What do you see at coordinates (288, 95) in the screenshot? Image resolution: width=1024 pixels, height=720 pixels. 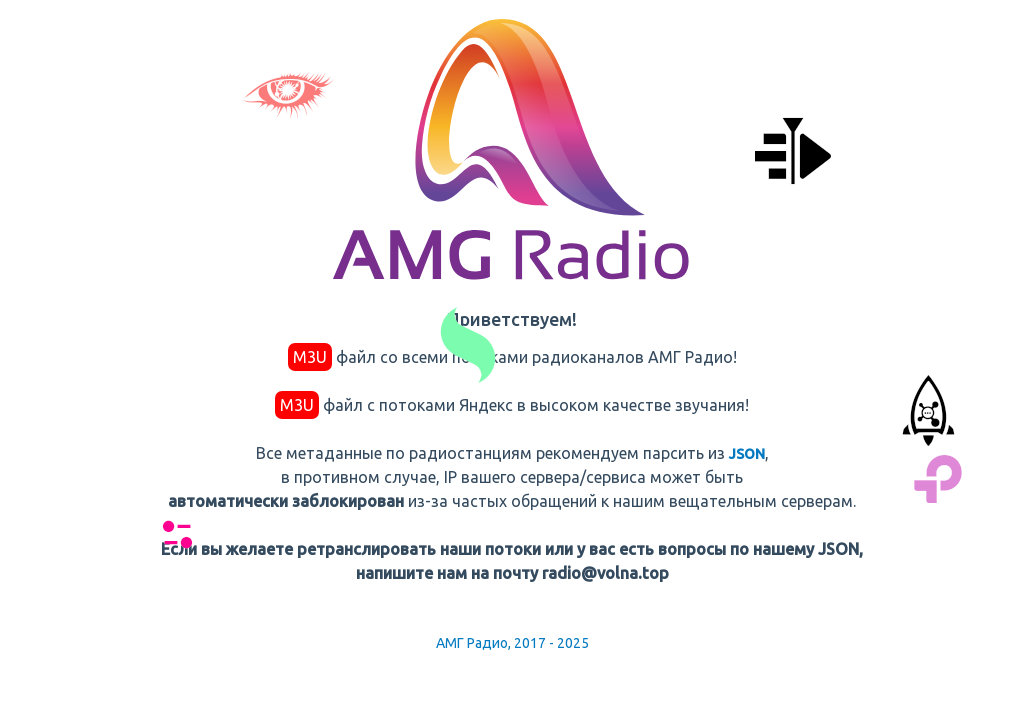 I see `apache cassandra database logo` at bounding box center [288, 95].